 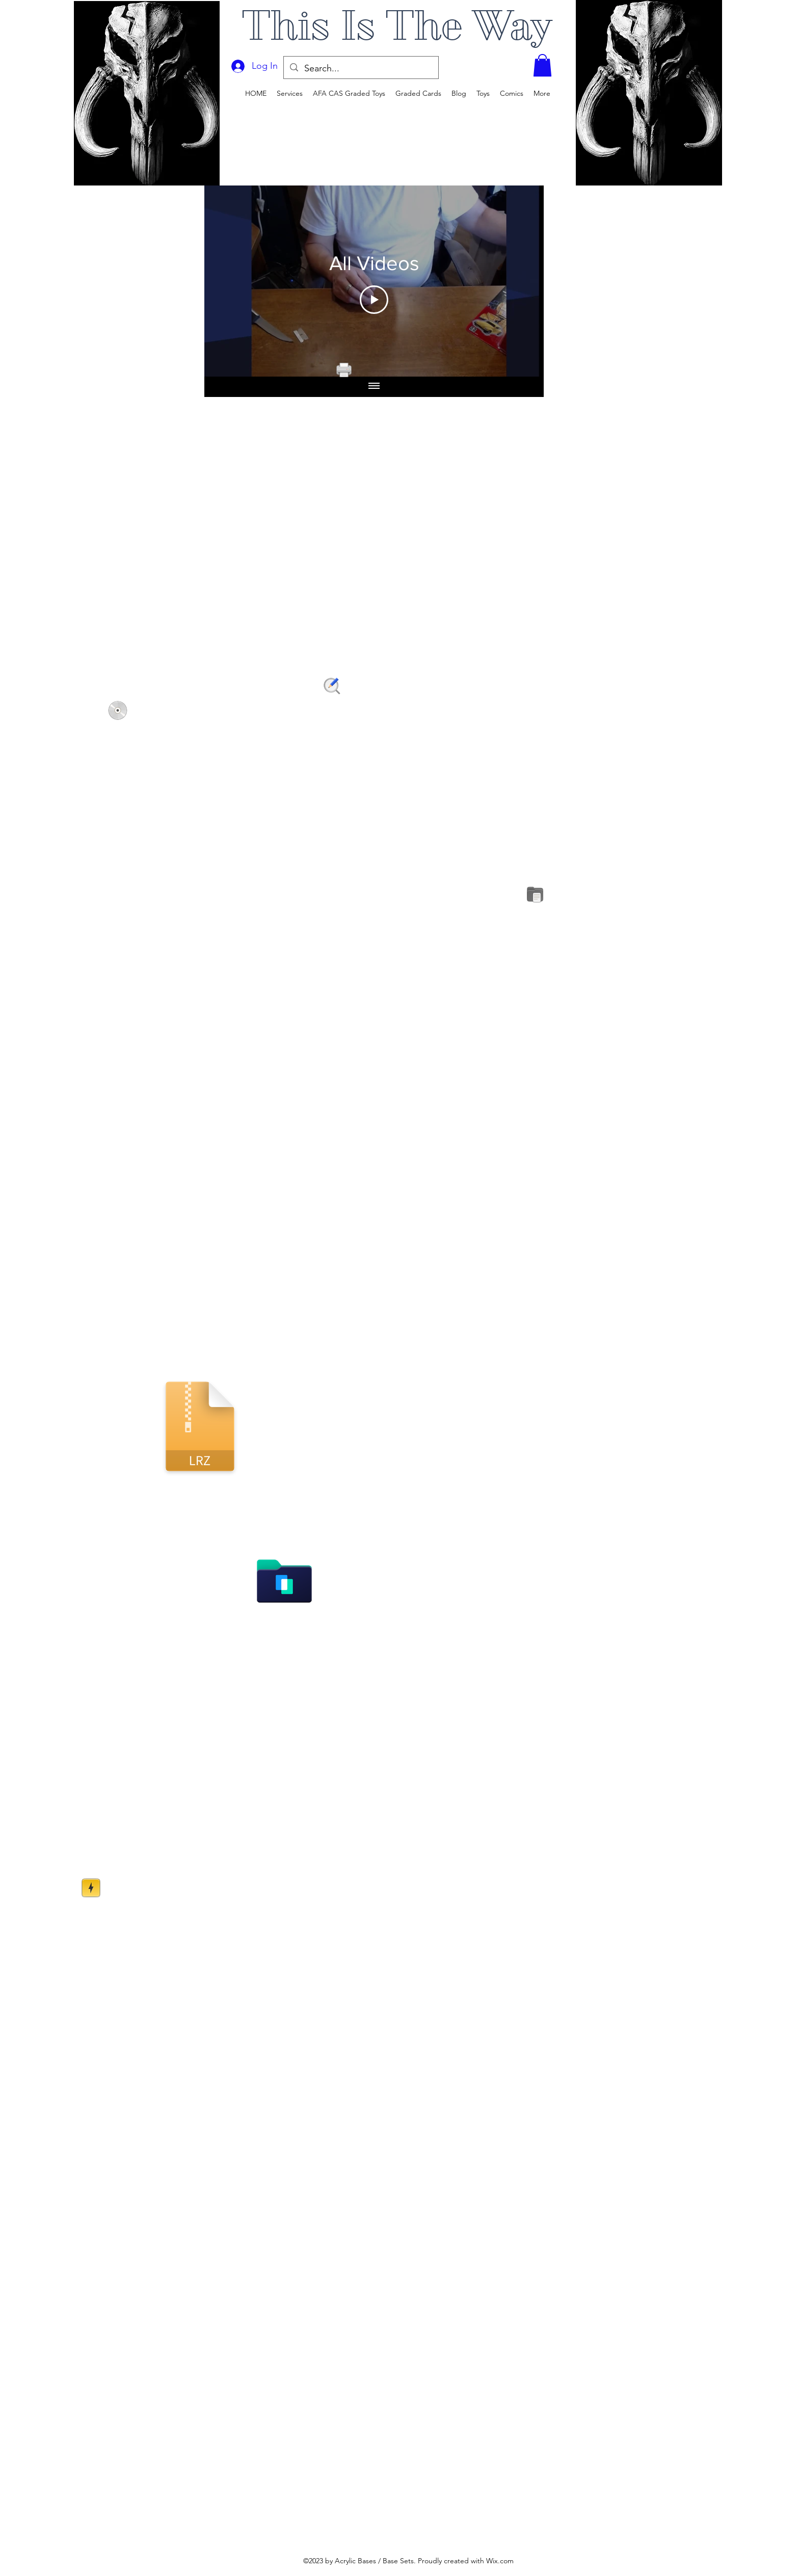 I want to click on open wondershare mobiletrans files folder, so click(x=284, y=1582).